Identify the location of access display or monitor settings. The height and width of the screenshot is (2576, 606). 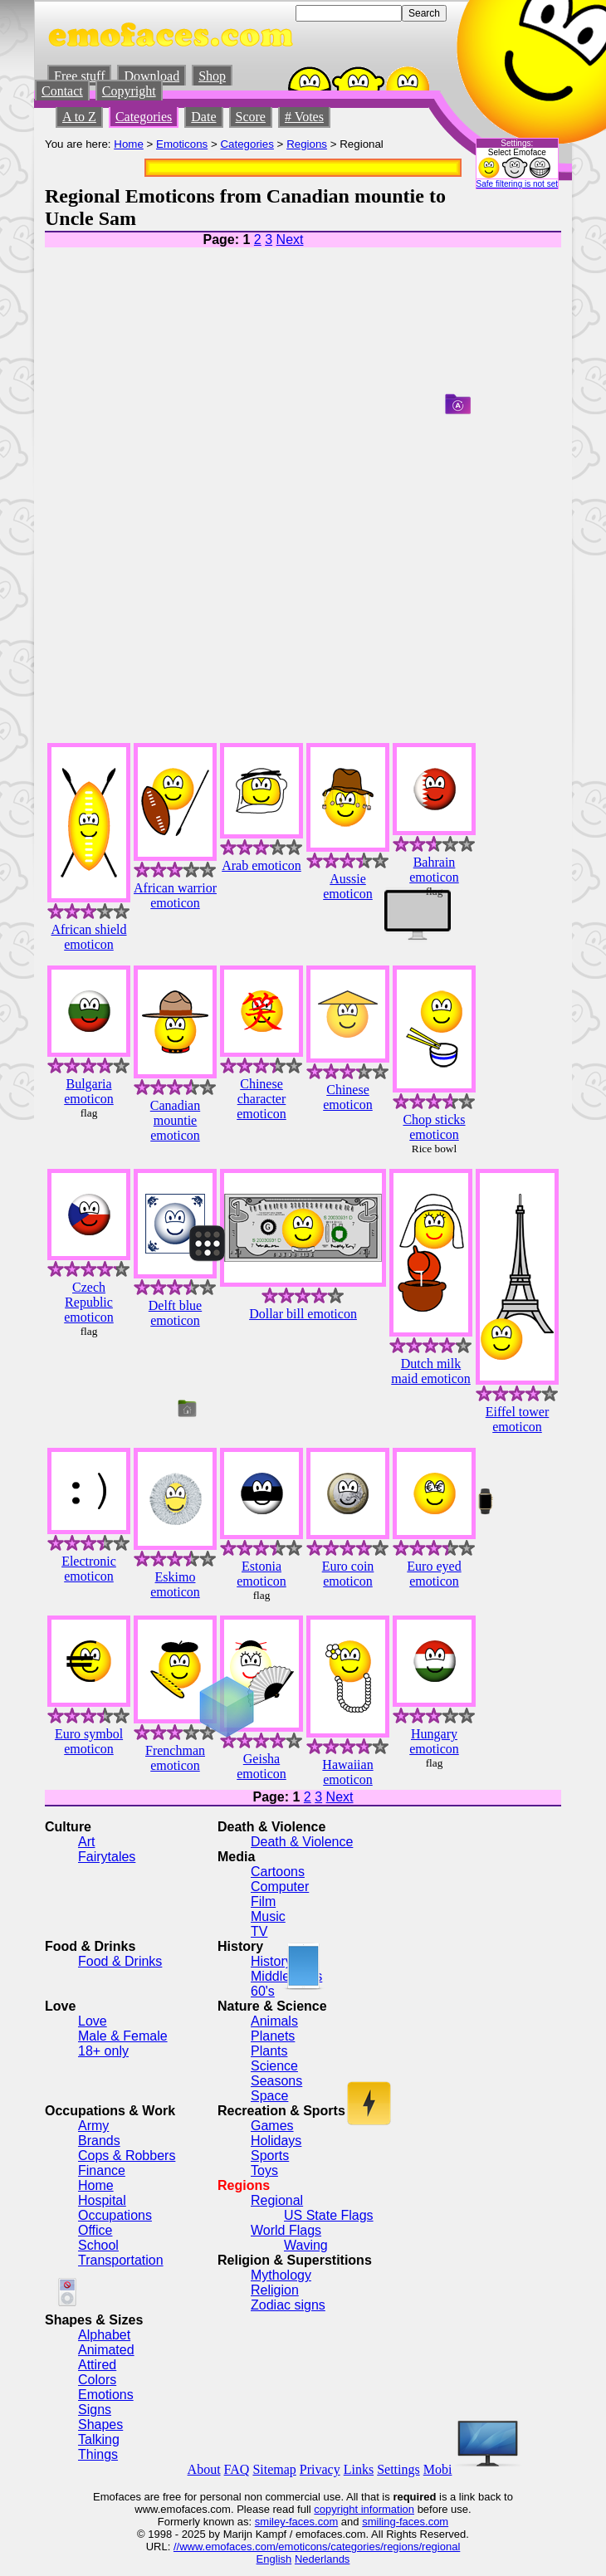
(418, 915).